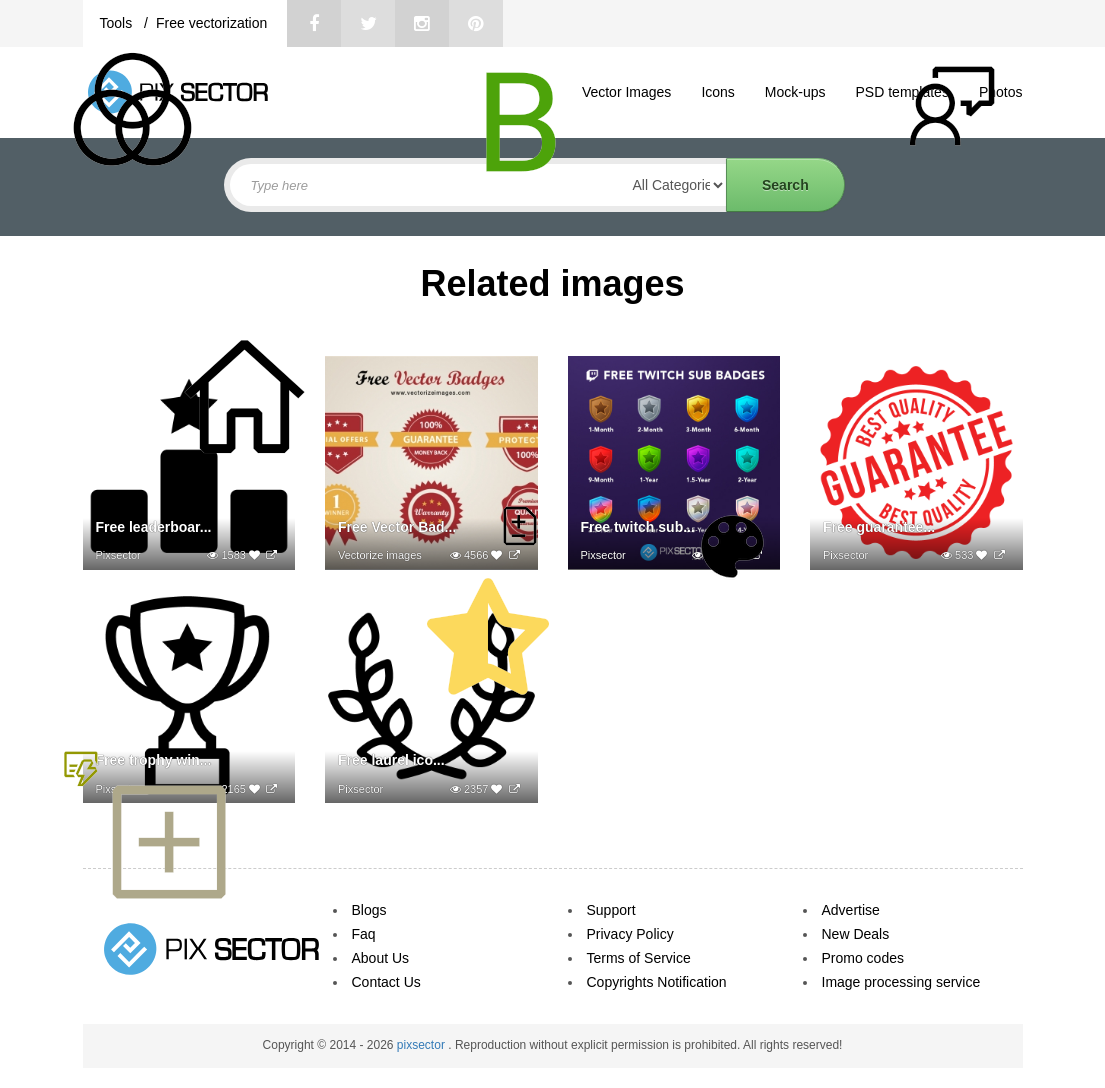  I want to click on access color or theme customization options, so click(732, 546).